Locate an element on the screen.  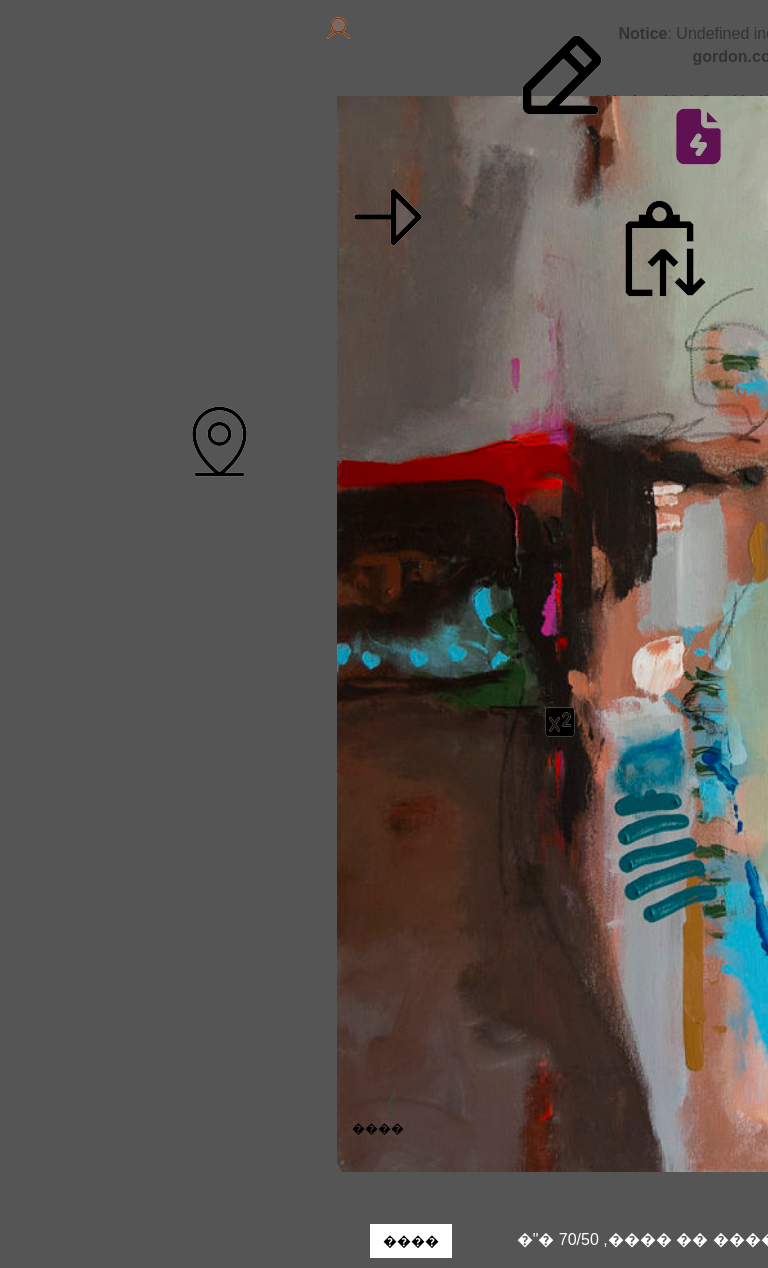
edit text or content is located at coordinates (560, 76).